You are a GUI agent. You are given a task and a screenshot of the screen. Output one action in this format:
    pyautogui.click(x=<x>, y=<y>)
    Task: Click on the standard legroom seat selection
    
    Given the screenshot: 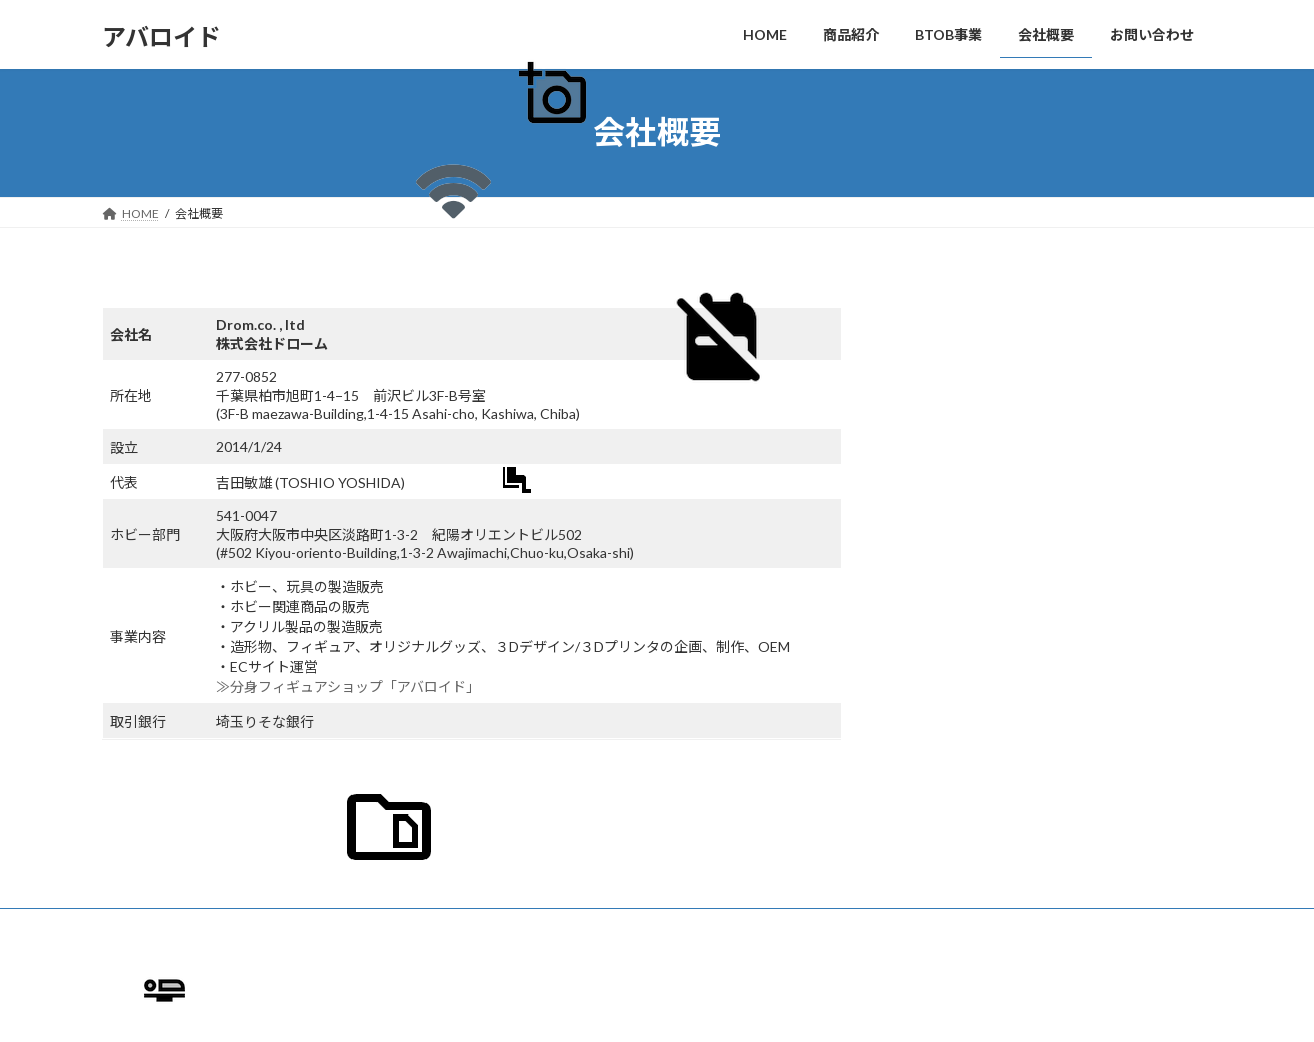 What is the action you would take?
    pyautogui.click(x=516, y=480)
    